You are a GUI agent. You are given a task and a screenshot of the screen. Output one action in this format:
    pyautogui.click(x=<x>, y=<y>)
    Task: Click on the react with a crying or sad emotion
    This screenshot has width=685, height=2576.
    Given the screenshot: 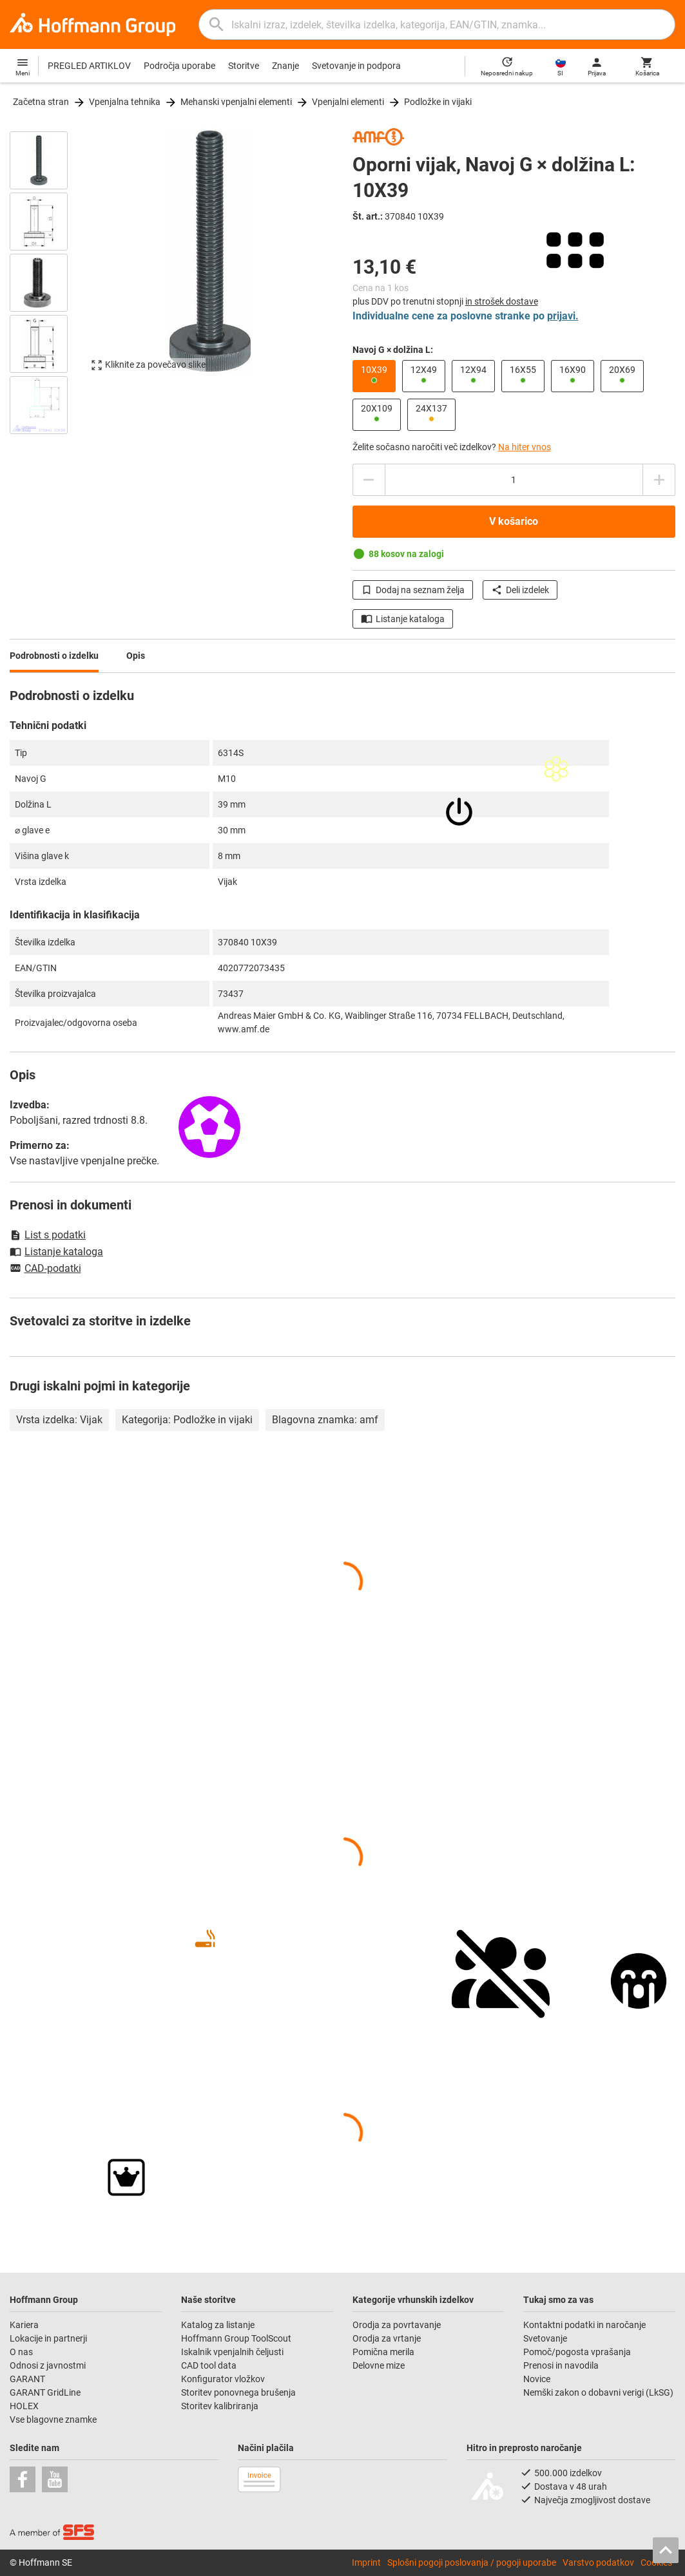 What is the action you would take?
    pyautogui.click(x=639, y=1981)
    